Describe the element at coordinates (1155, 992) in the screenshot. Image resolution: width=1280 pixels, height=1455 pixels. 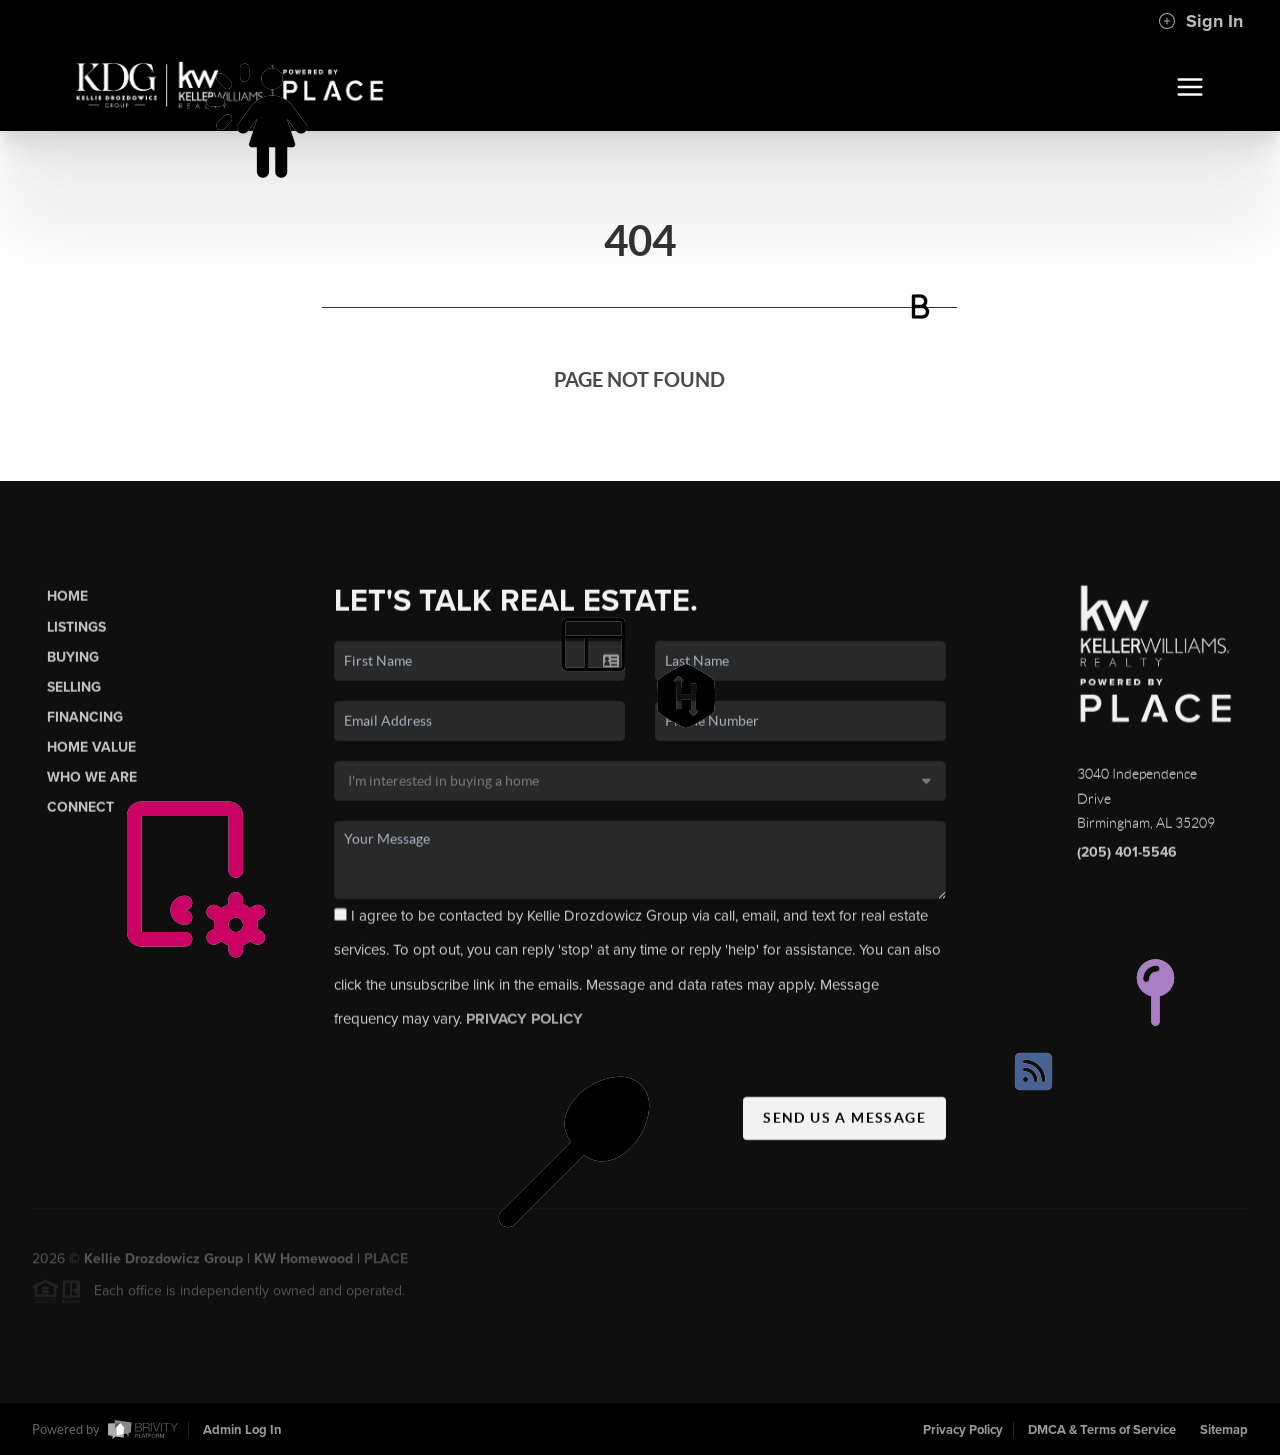
I see `mark a location on the map` at that location.